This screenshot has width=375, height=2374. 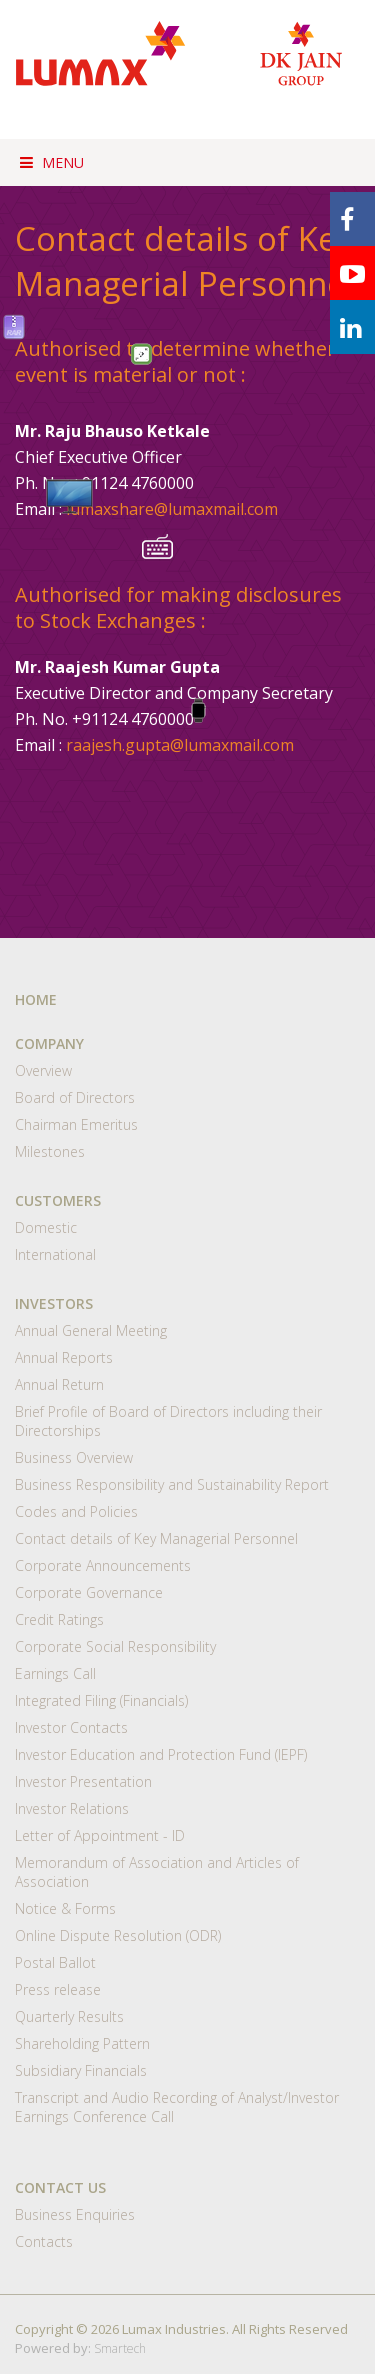 I want to click on display settings for connected monitor, so click(x=69, y=491).